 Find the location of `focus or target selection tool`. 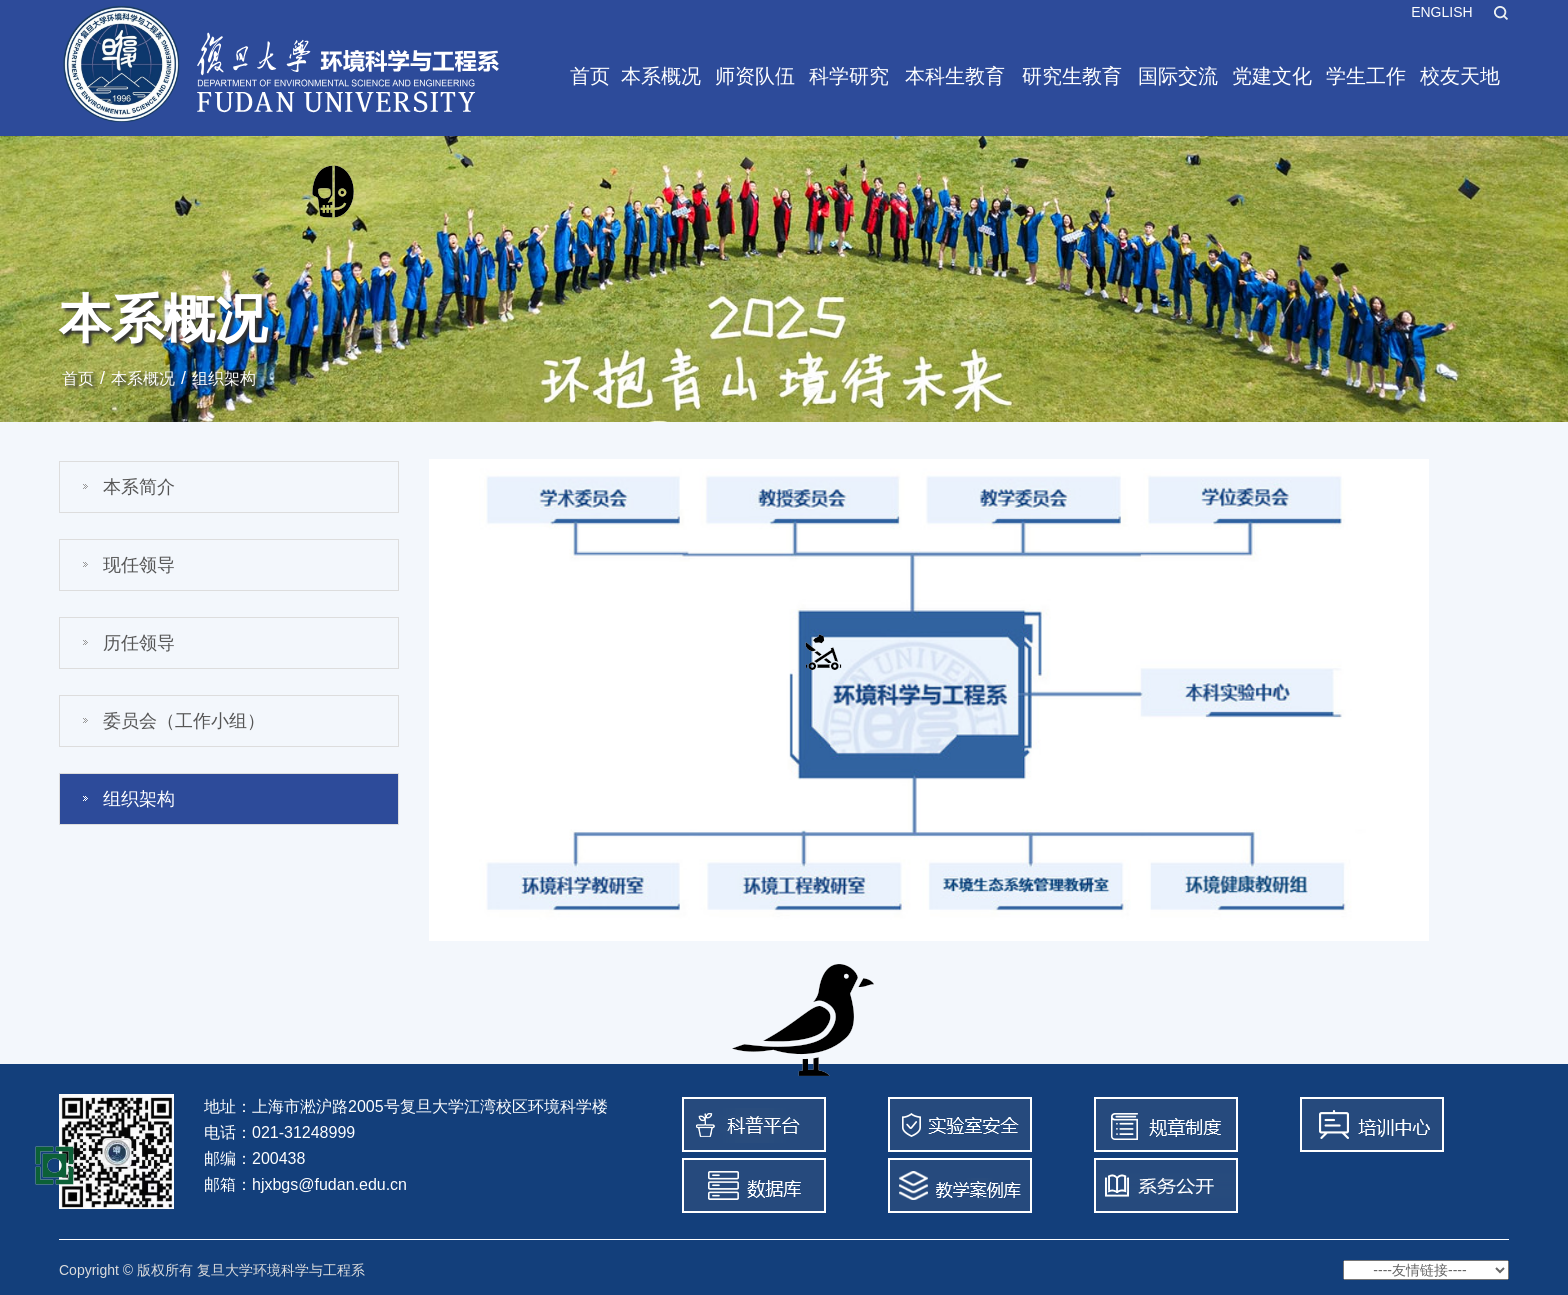

focus or target selection tool is located at coordinates (54, 1165).